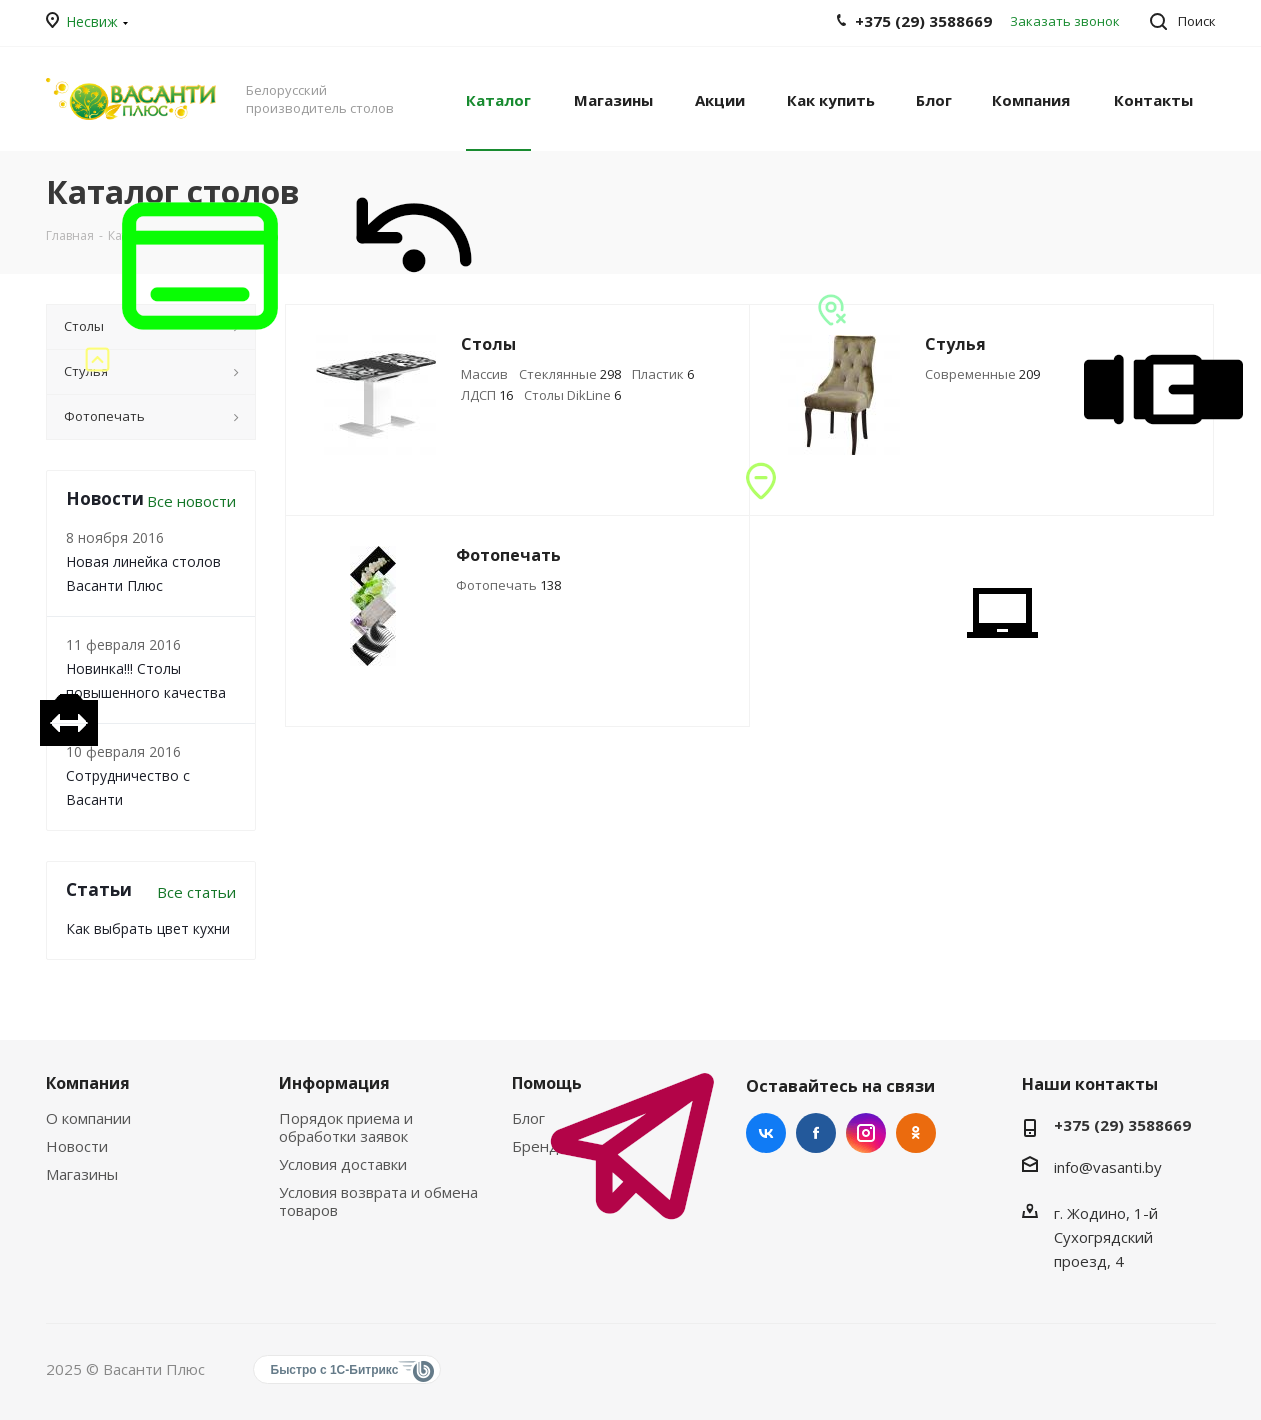 The image size is (1261, 1420). What do you see at coordinates (638, 1149) in the screenshot?
I see `open Telegram messaging app` at bounding box center [638, 1149].